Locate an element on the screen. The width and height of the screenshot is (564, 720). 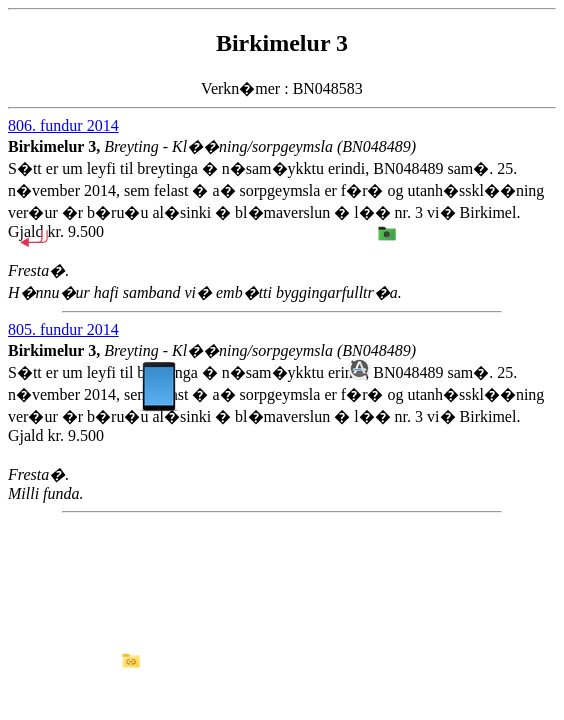
open the software update manager is located at coordinates (359, 368).